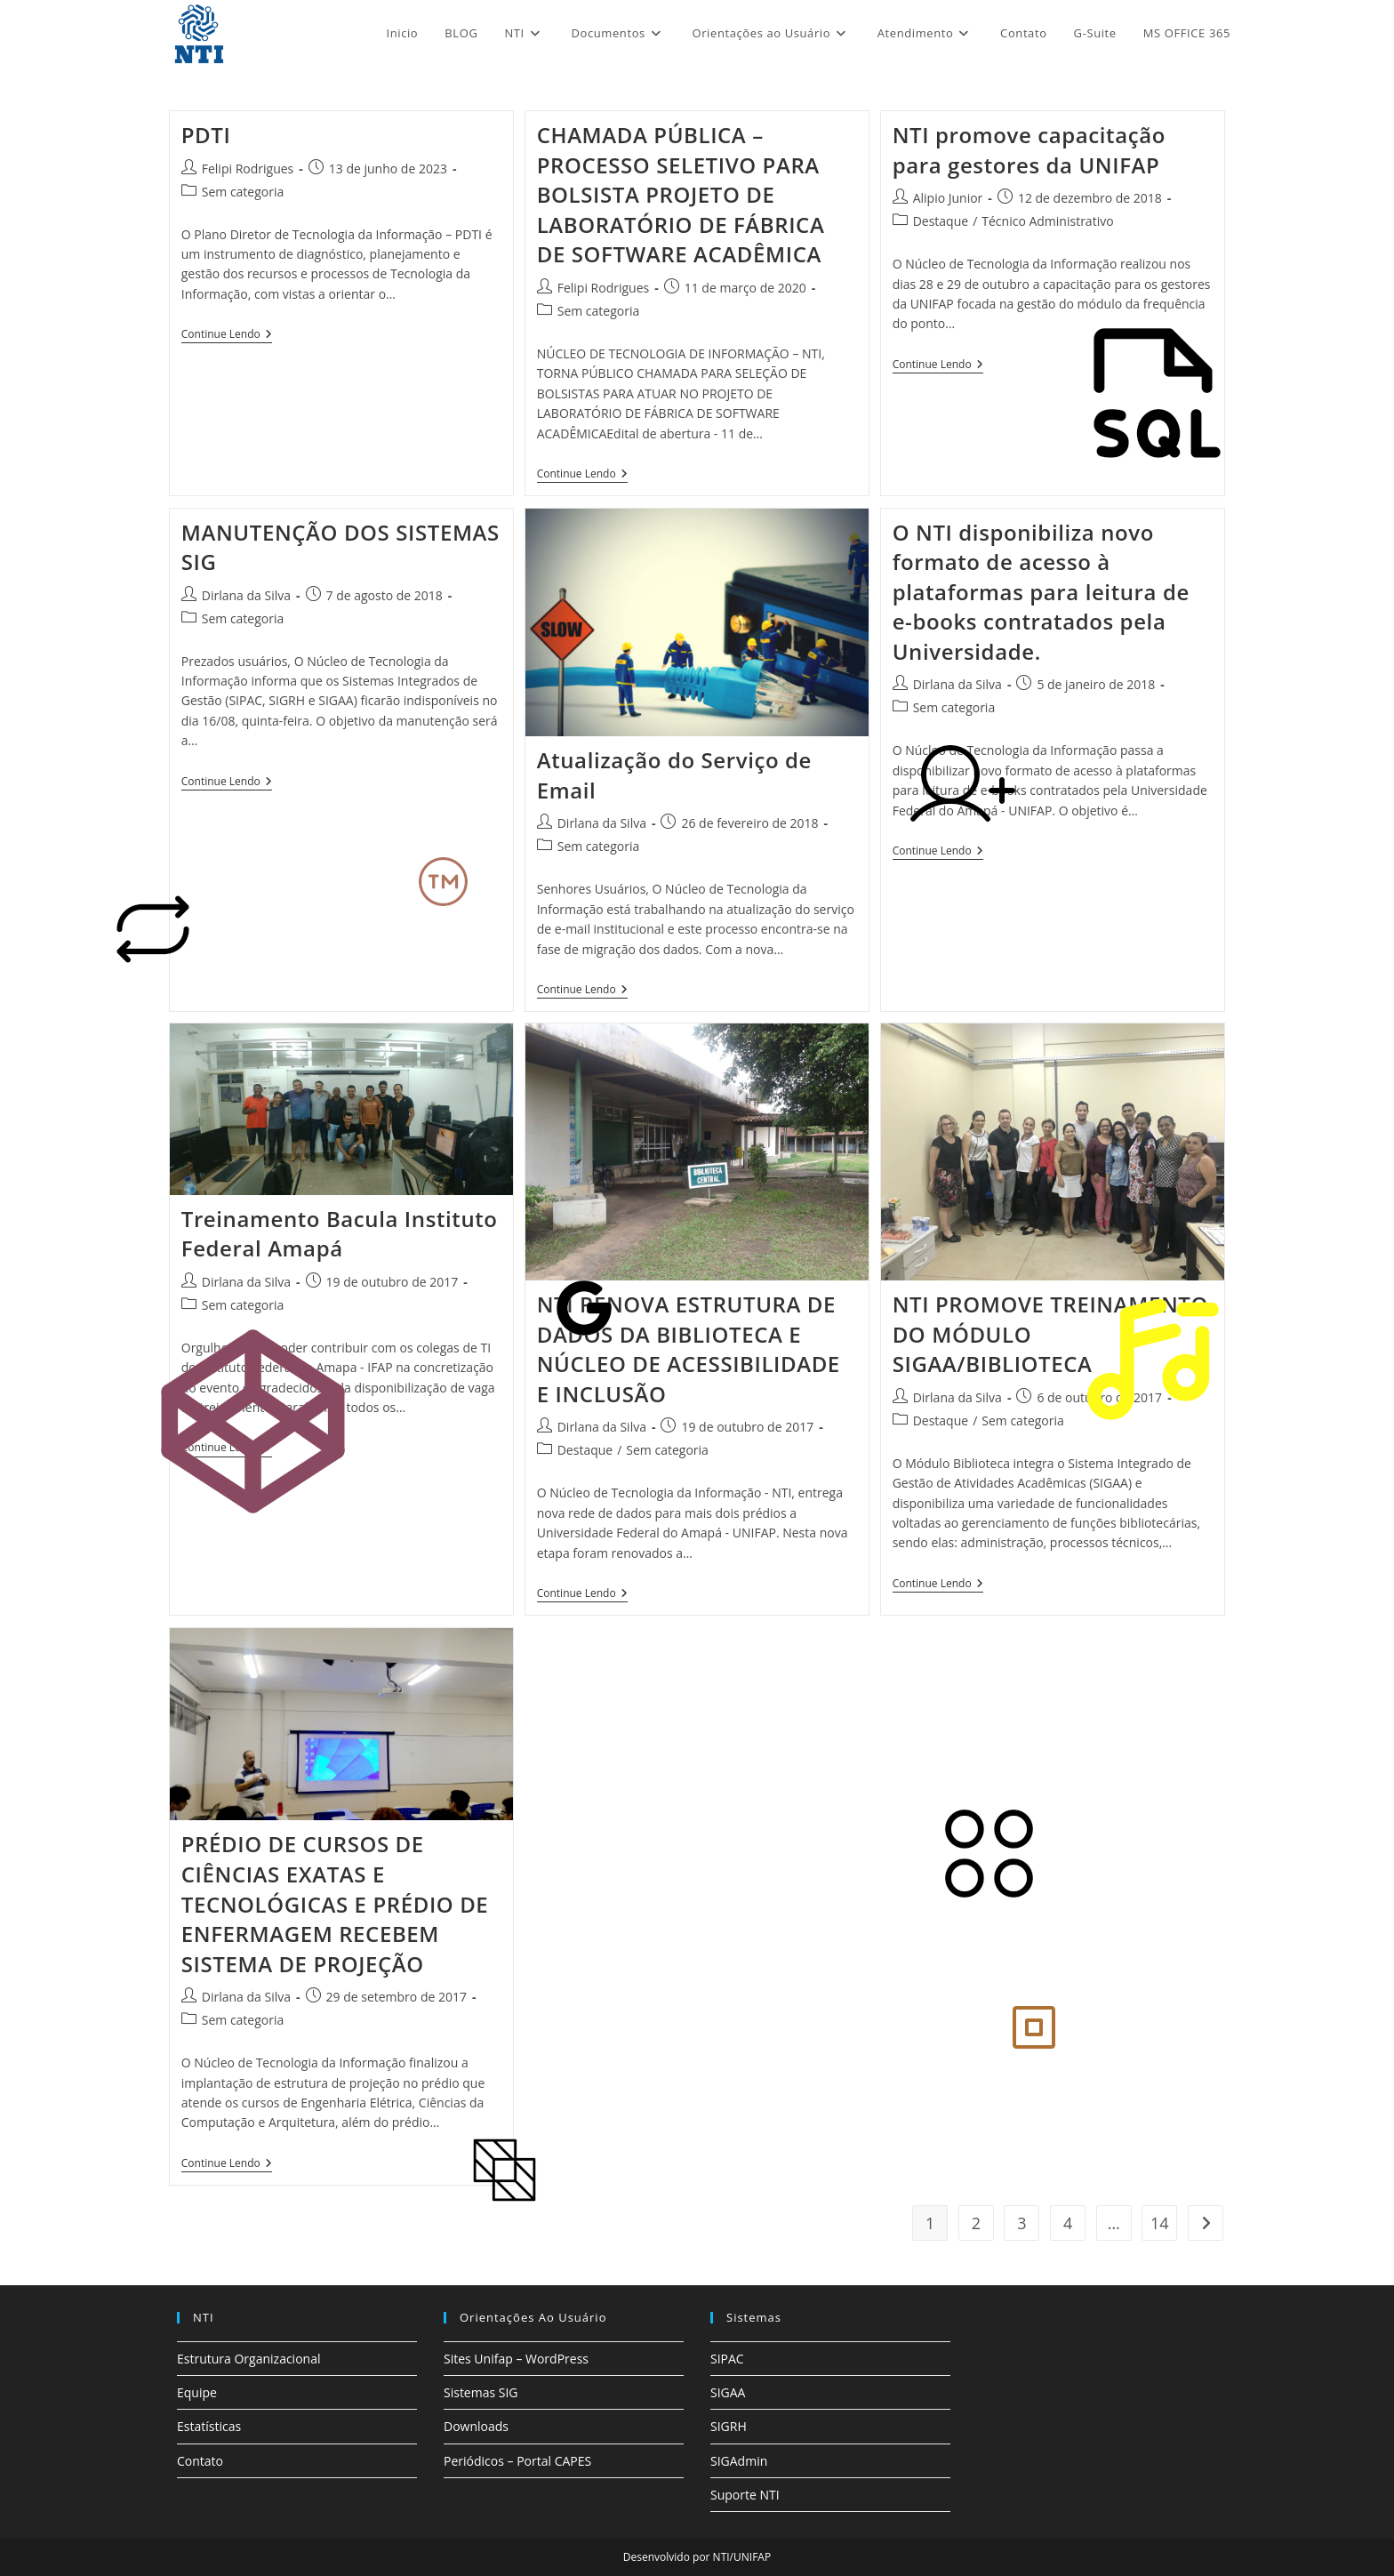 This screenshot has width=1394, height=2576. Describe the element at coordinates (584, 1308) in the screenshot. I see `sign in with Google` at that location.